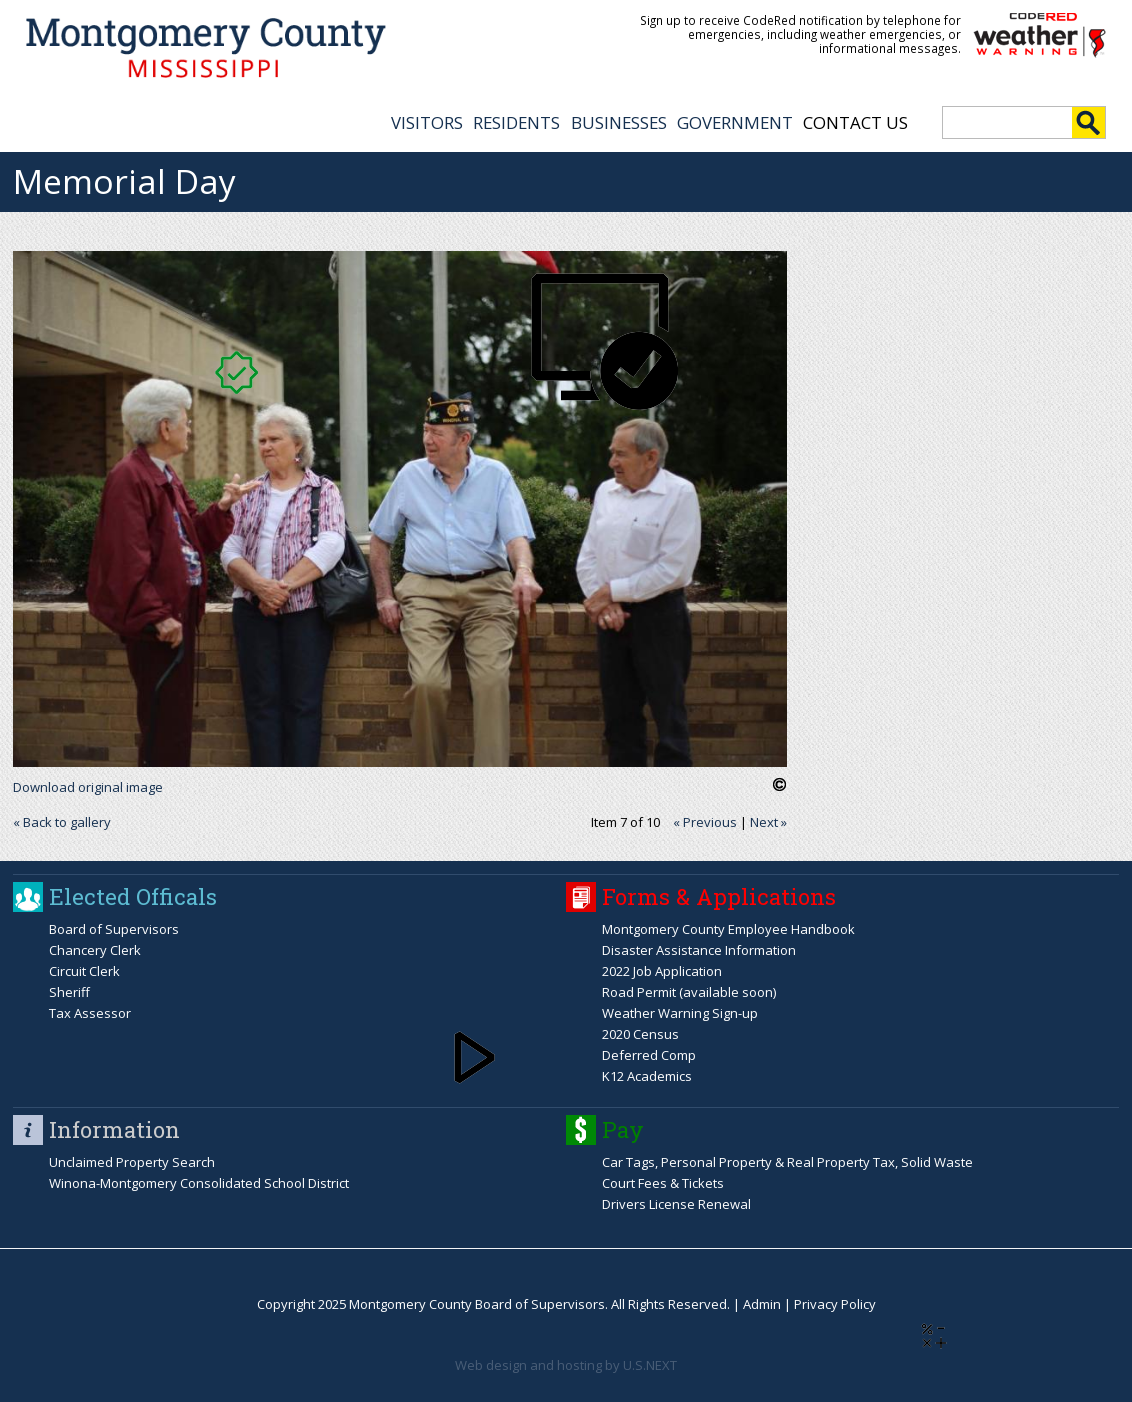 Image resolution: width=1132 pixels, height=1402 pixels. I want to click on indicates a verified or authenticated account, so click(236, 372).